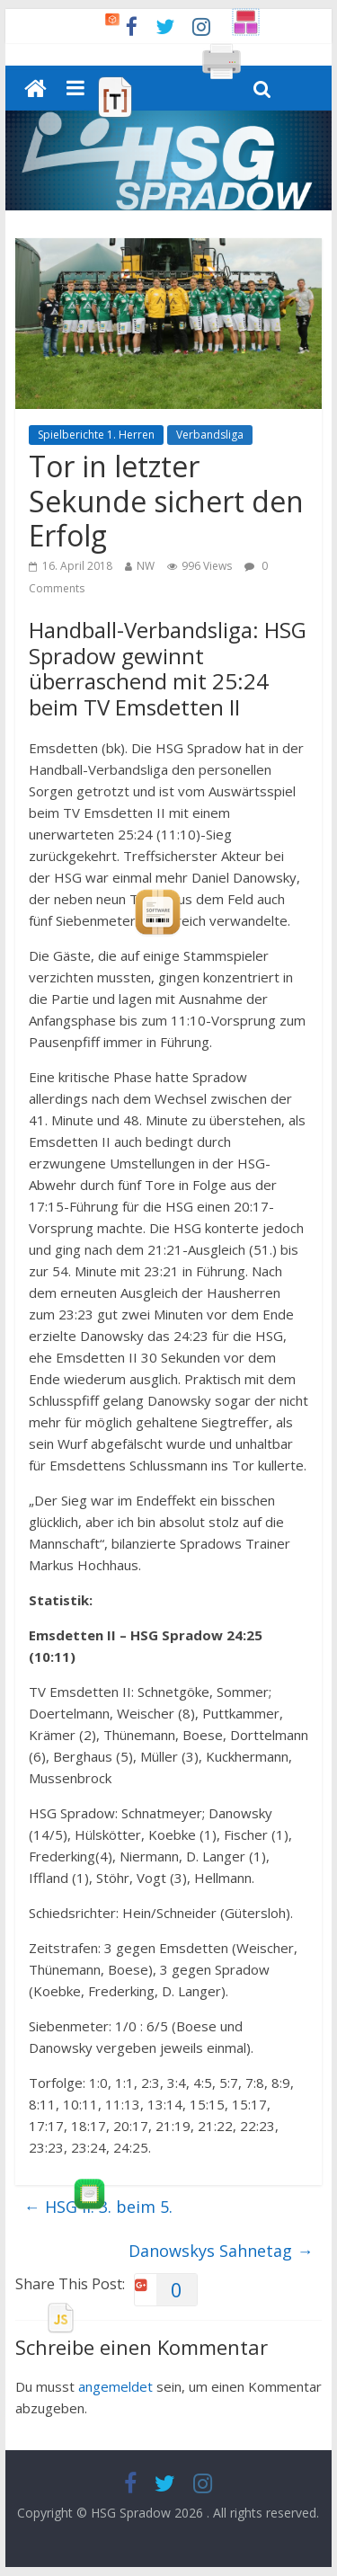 This screenshot has height=2576, width=337. What do you see at coordinates (115, 97) in the screenshot?
I see `a toml configuration file` at bounding box center [115, 97].